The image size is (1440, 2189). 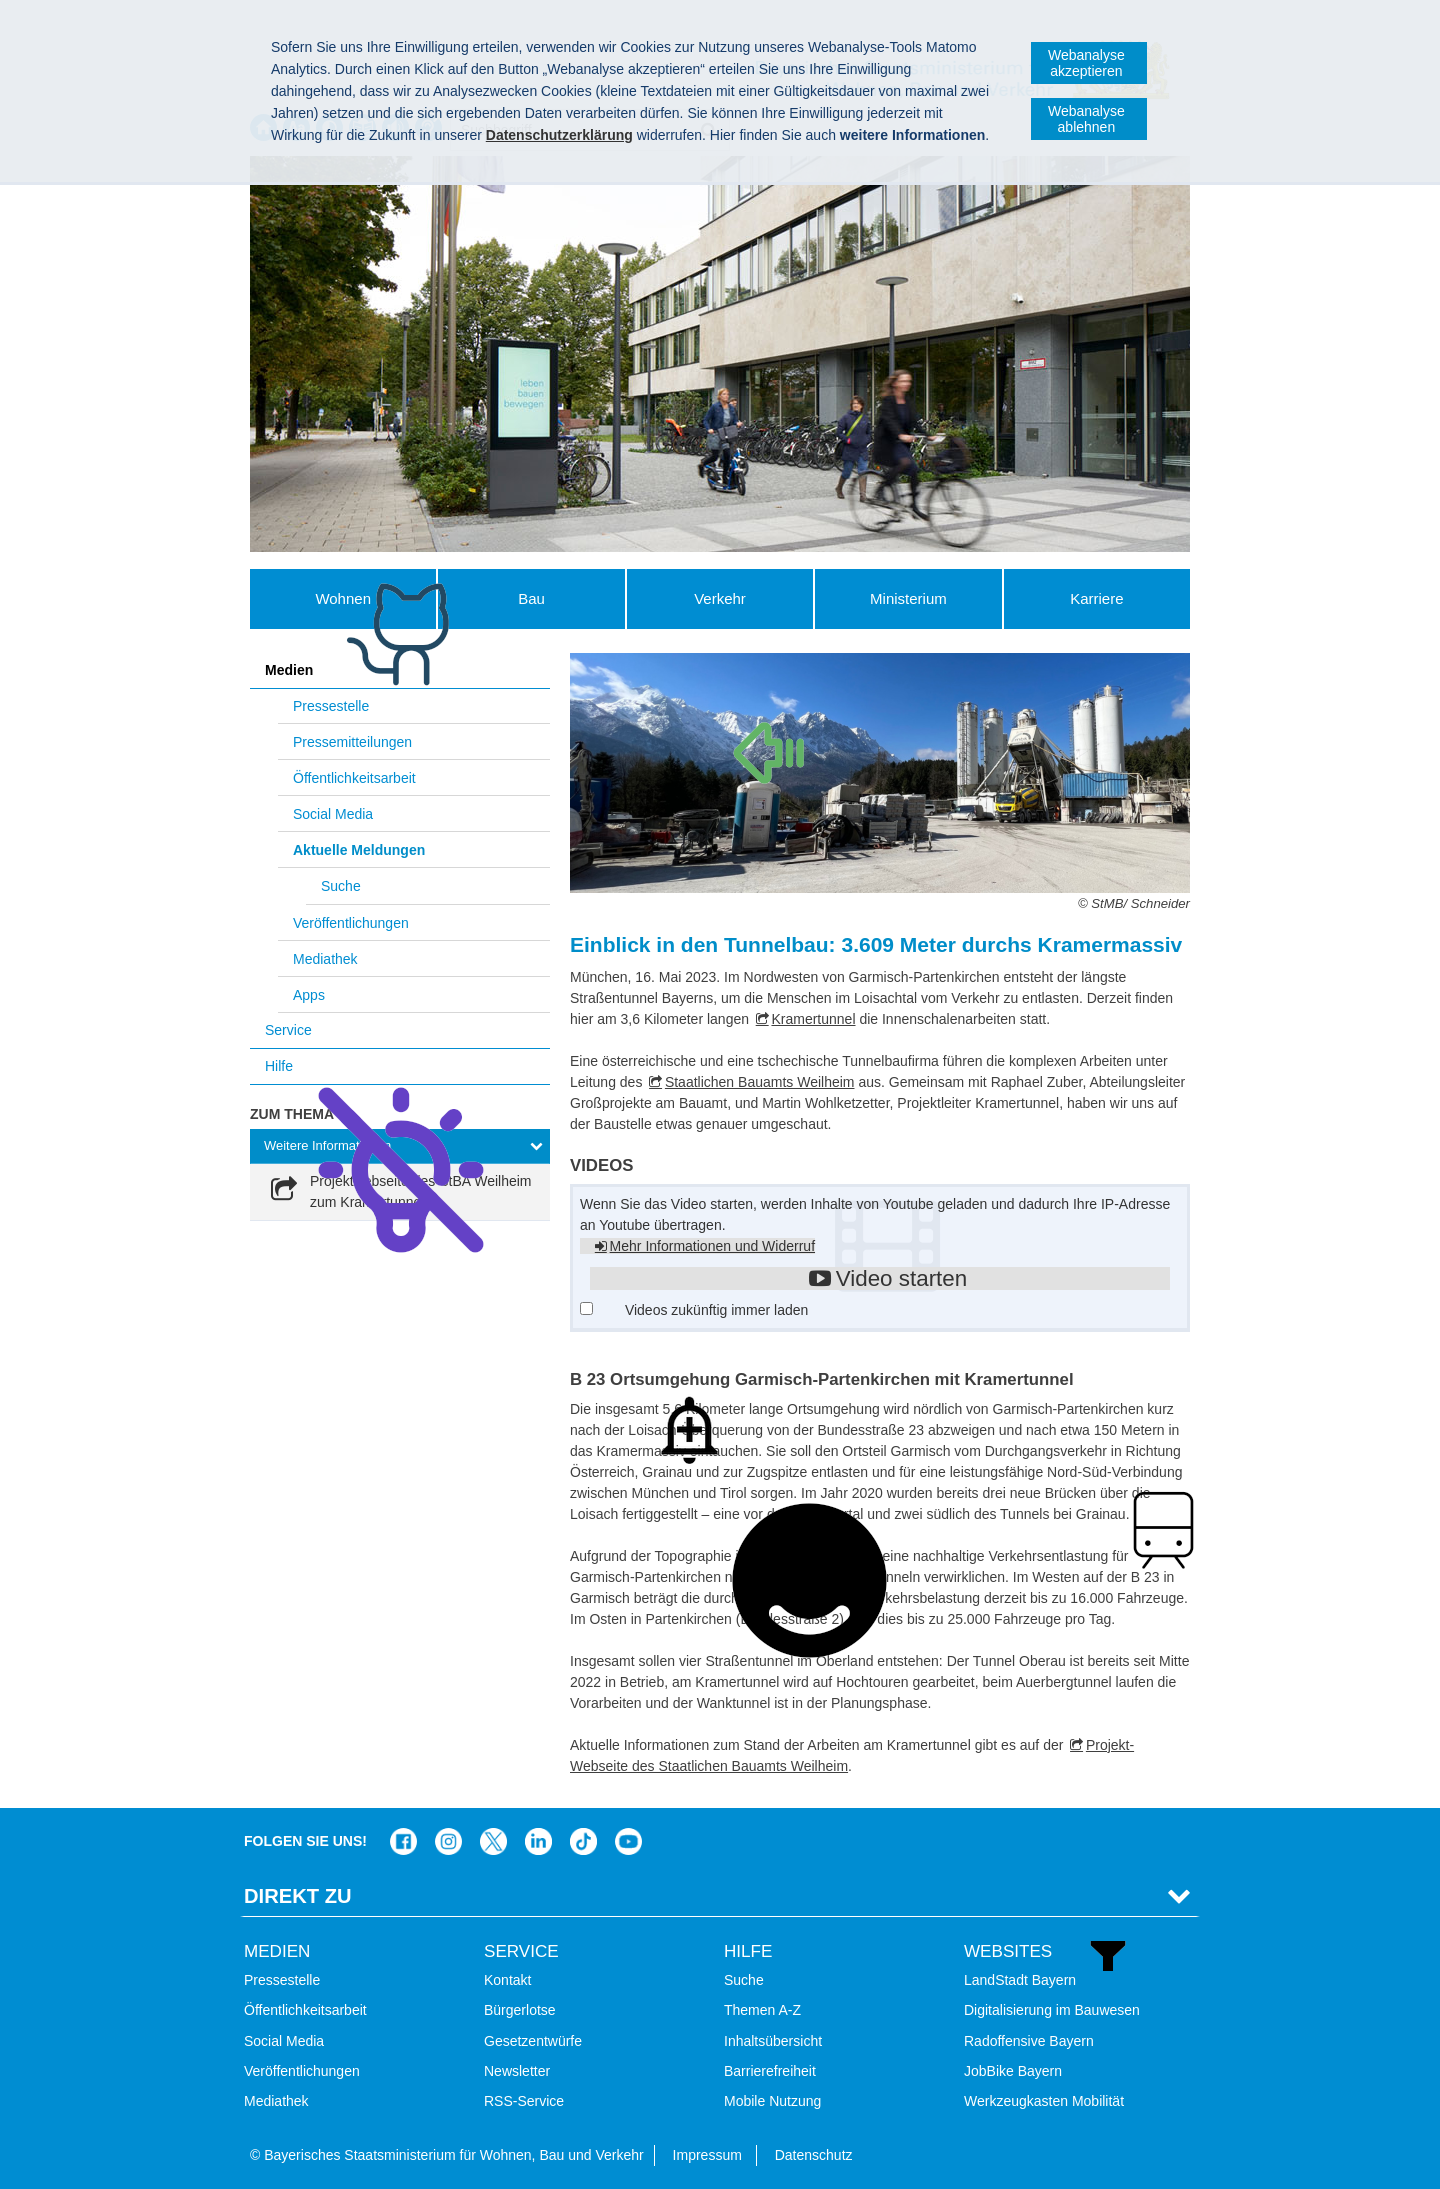 I want to click on visit github repository, so click(x=407, y=632).